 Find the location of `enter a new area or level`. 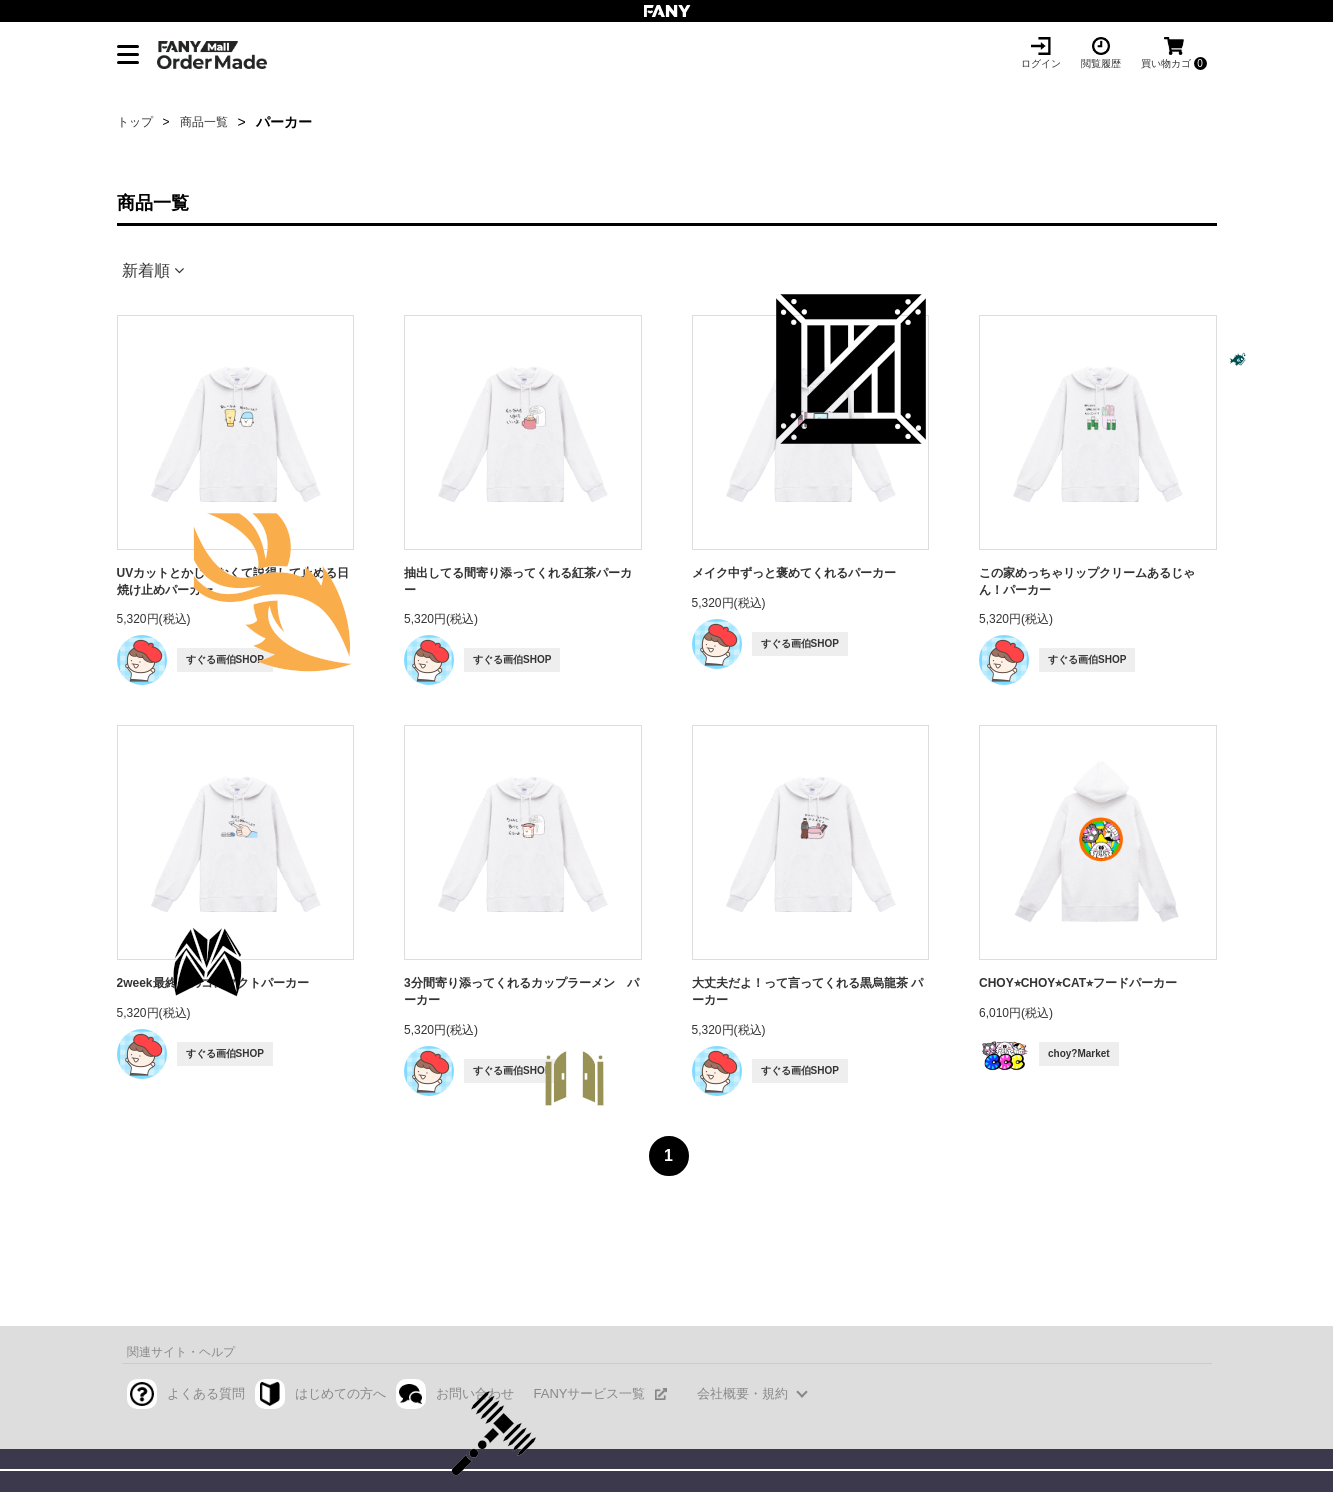

enter a new area or level is located at coordinates (574, 1076).